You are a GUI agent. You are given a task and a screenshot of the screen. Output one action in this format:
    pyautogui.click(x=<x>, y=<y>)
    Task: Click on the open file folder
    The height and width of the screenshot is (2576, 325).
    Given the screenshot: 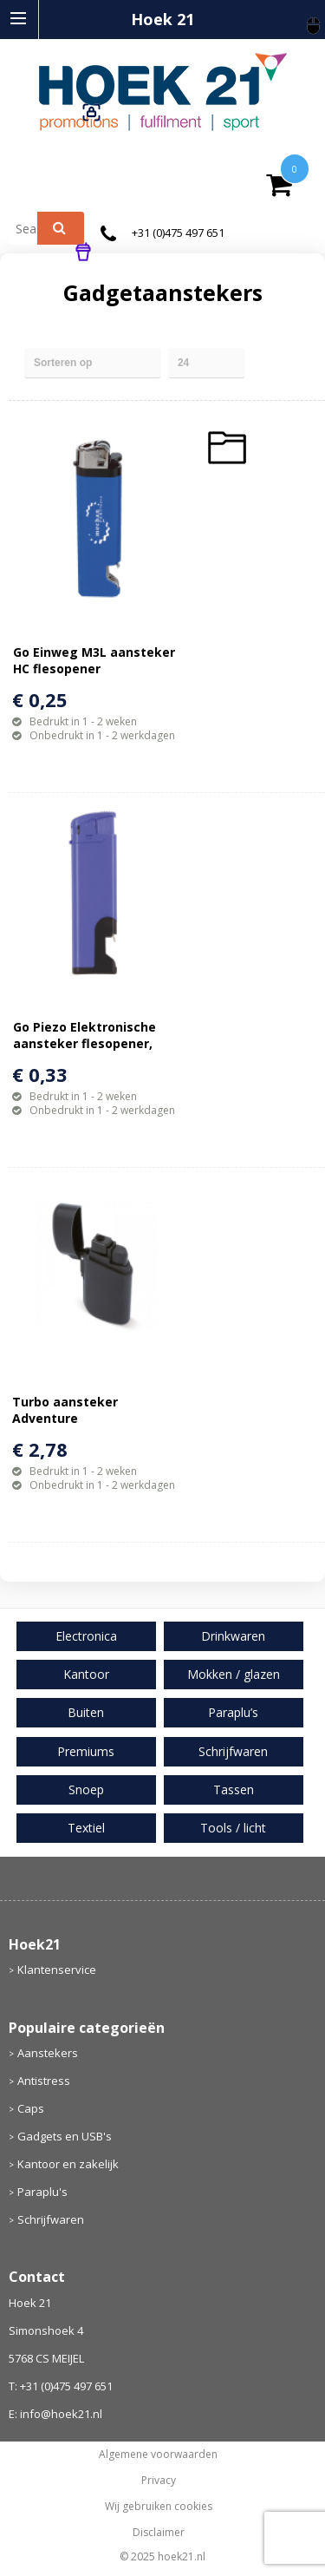 What is the action you would take?
    pyautogui.click(x=227, y=448)
    